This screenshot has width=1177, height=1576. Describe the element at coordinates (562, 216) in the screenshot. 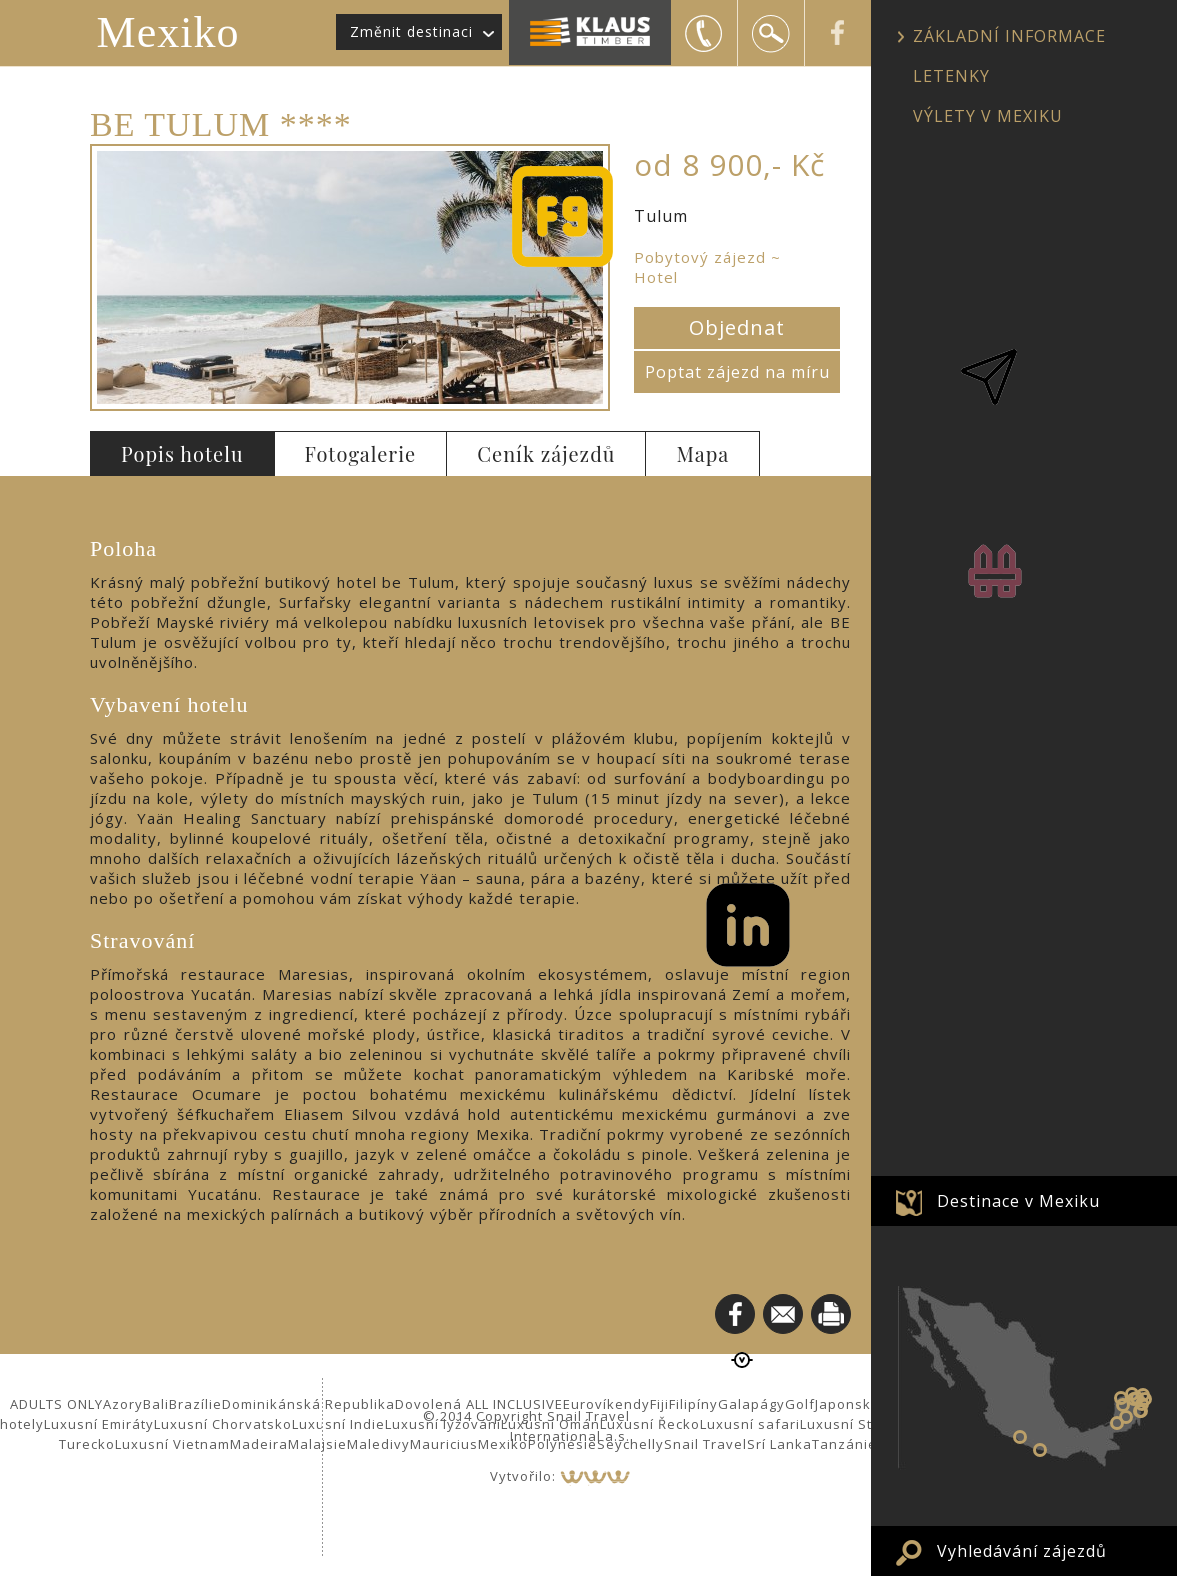

I see `press F9 function key` at that location.